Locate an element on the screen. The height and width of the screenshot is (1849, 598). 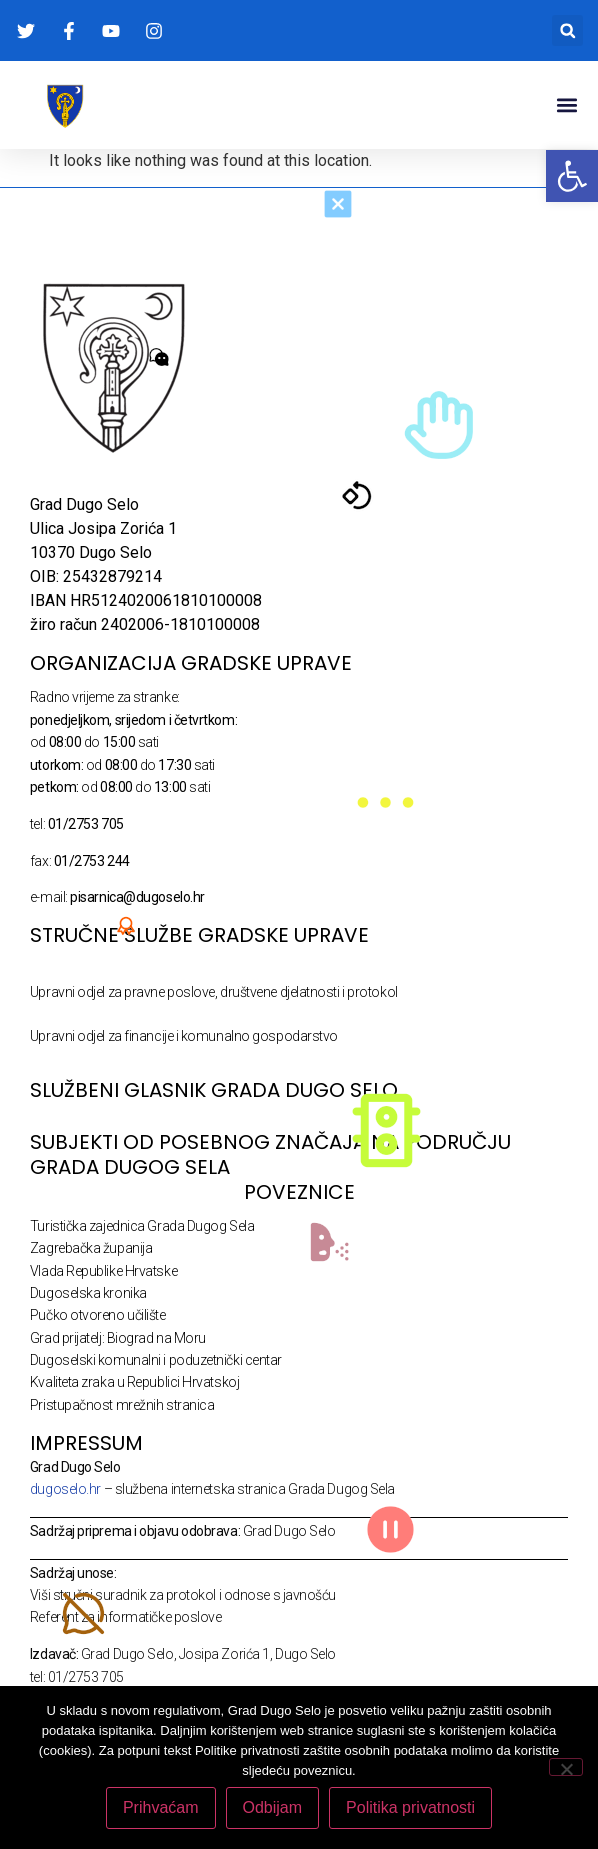
close or dismiss a modal window is located at coordinates (338, 204).